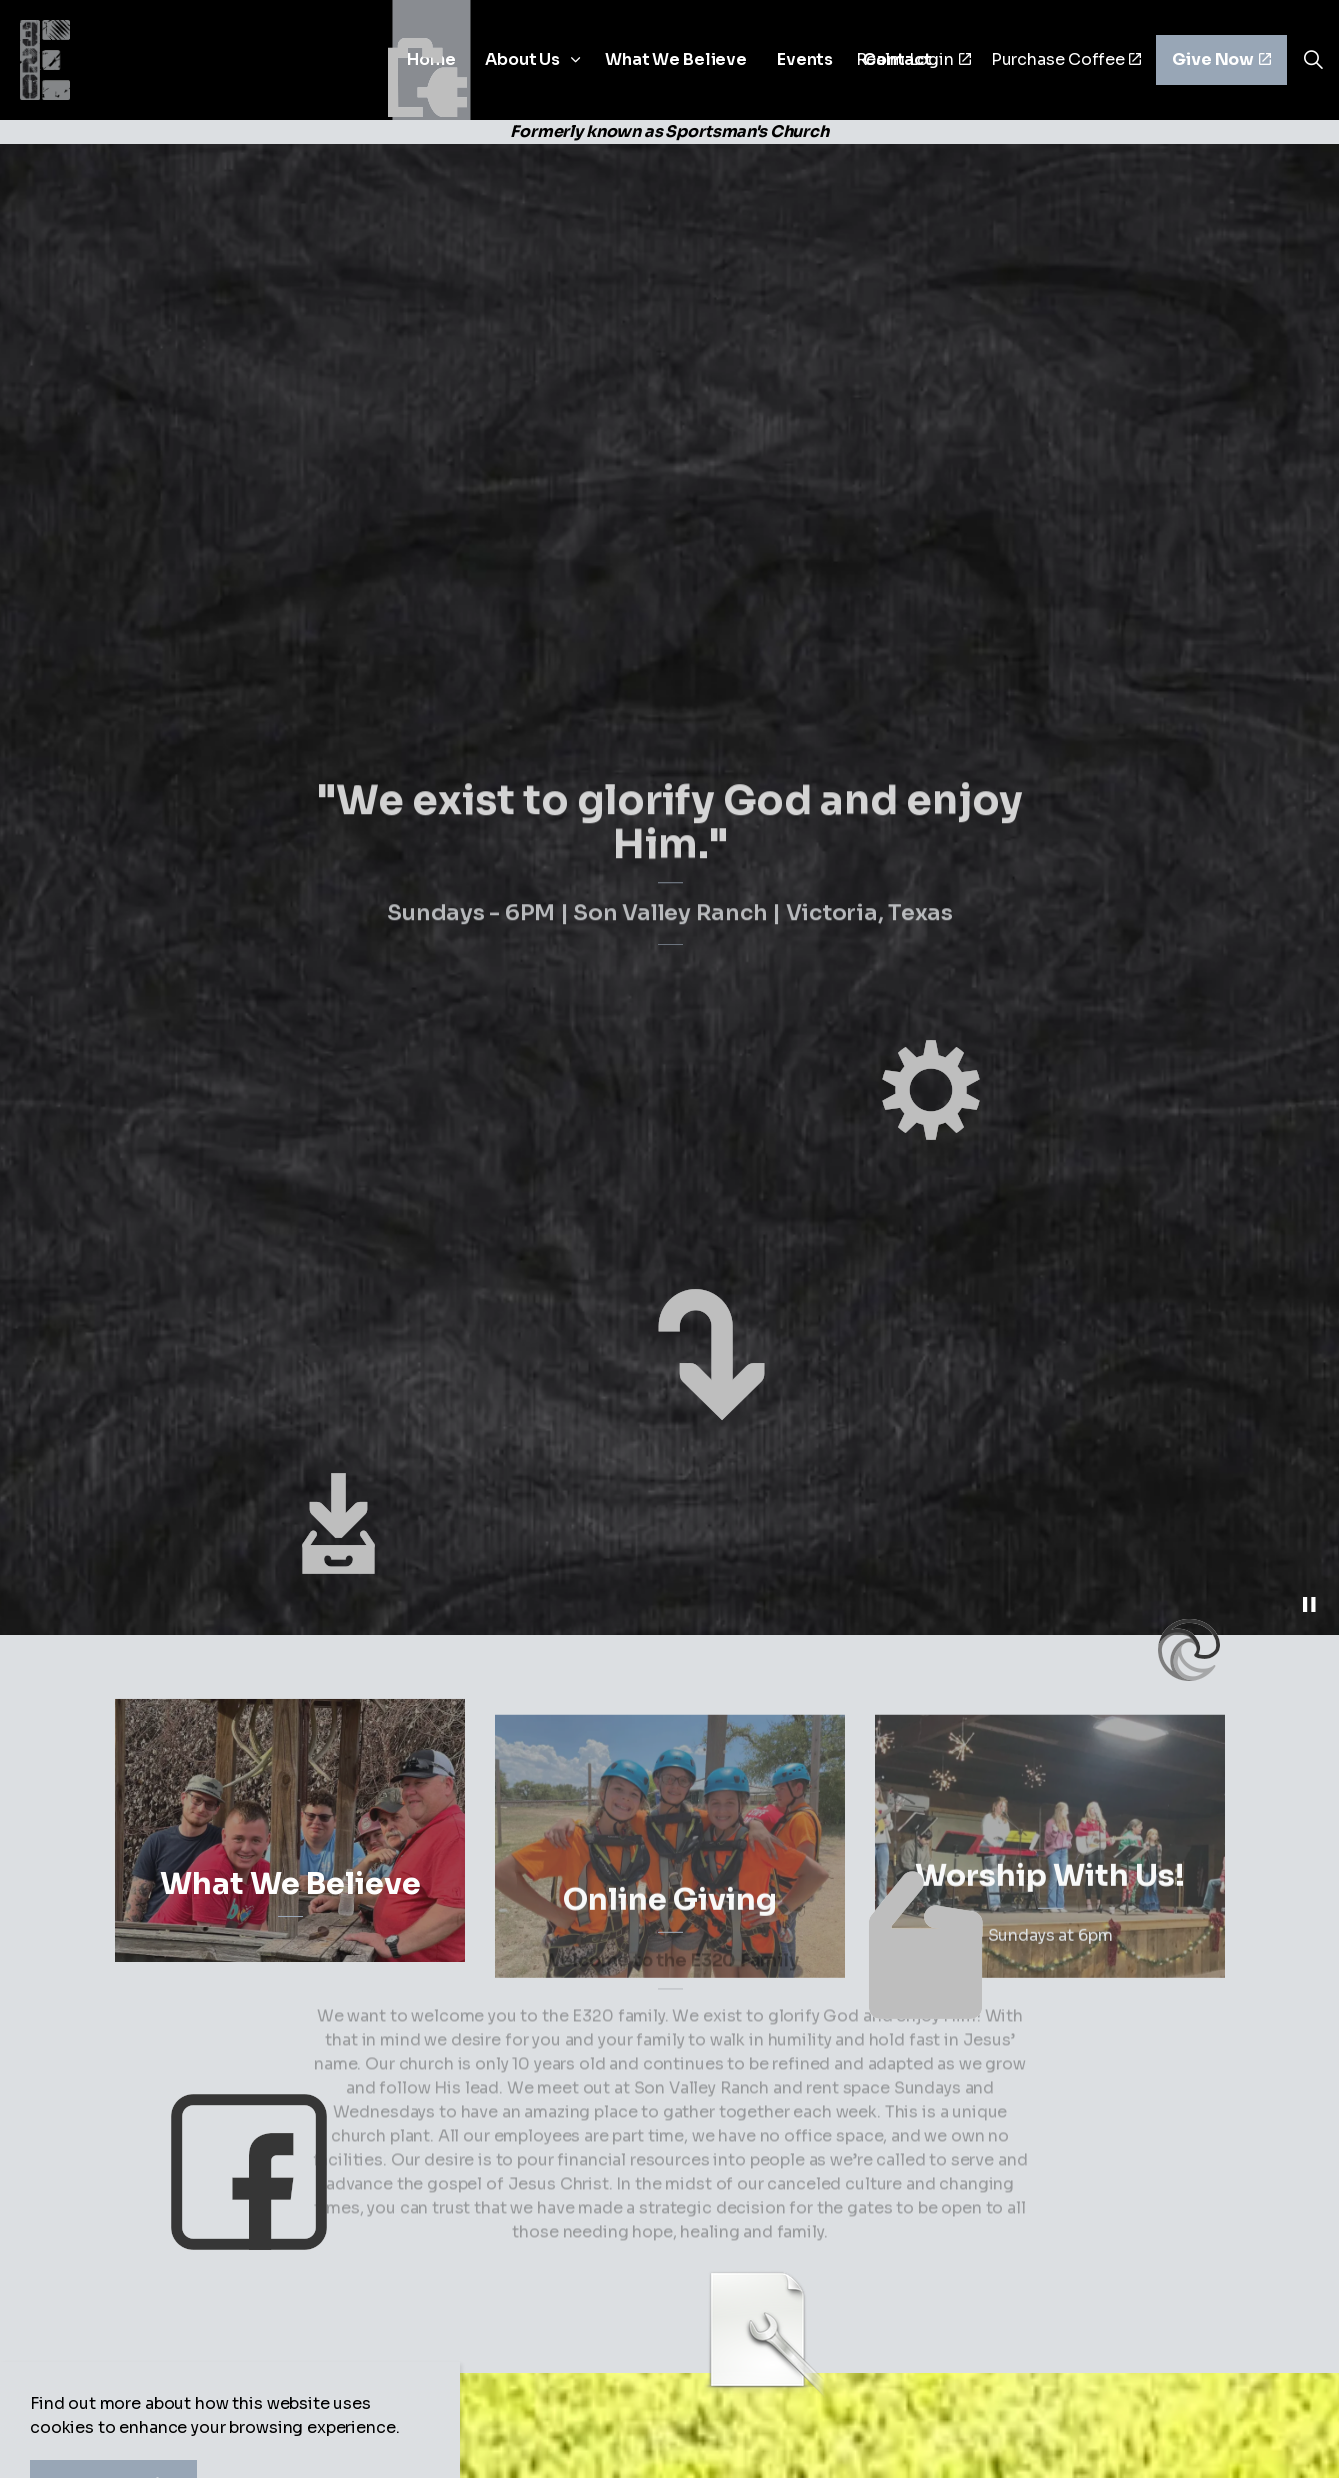  Describe the element at coordinates (249, 2172) in the screenshot. I see `connect your Facebook account` at that location.